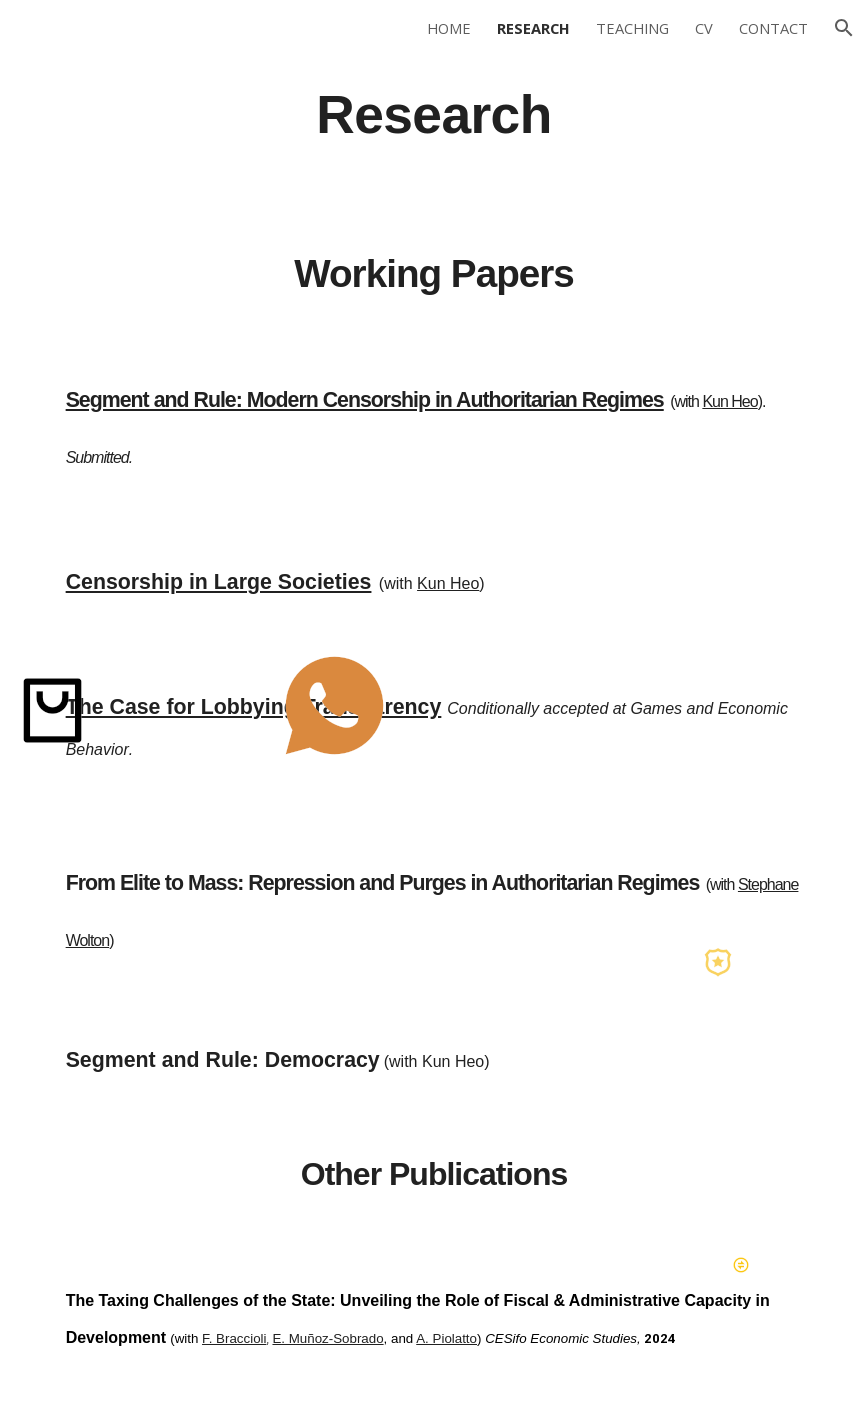 This screenshot has height=1401, width=868. I want to click on view your shopping bag, so click(52, 710).